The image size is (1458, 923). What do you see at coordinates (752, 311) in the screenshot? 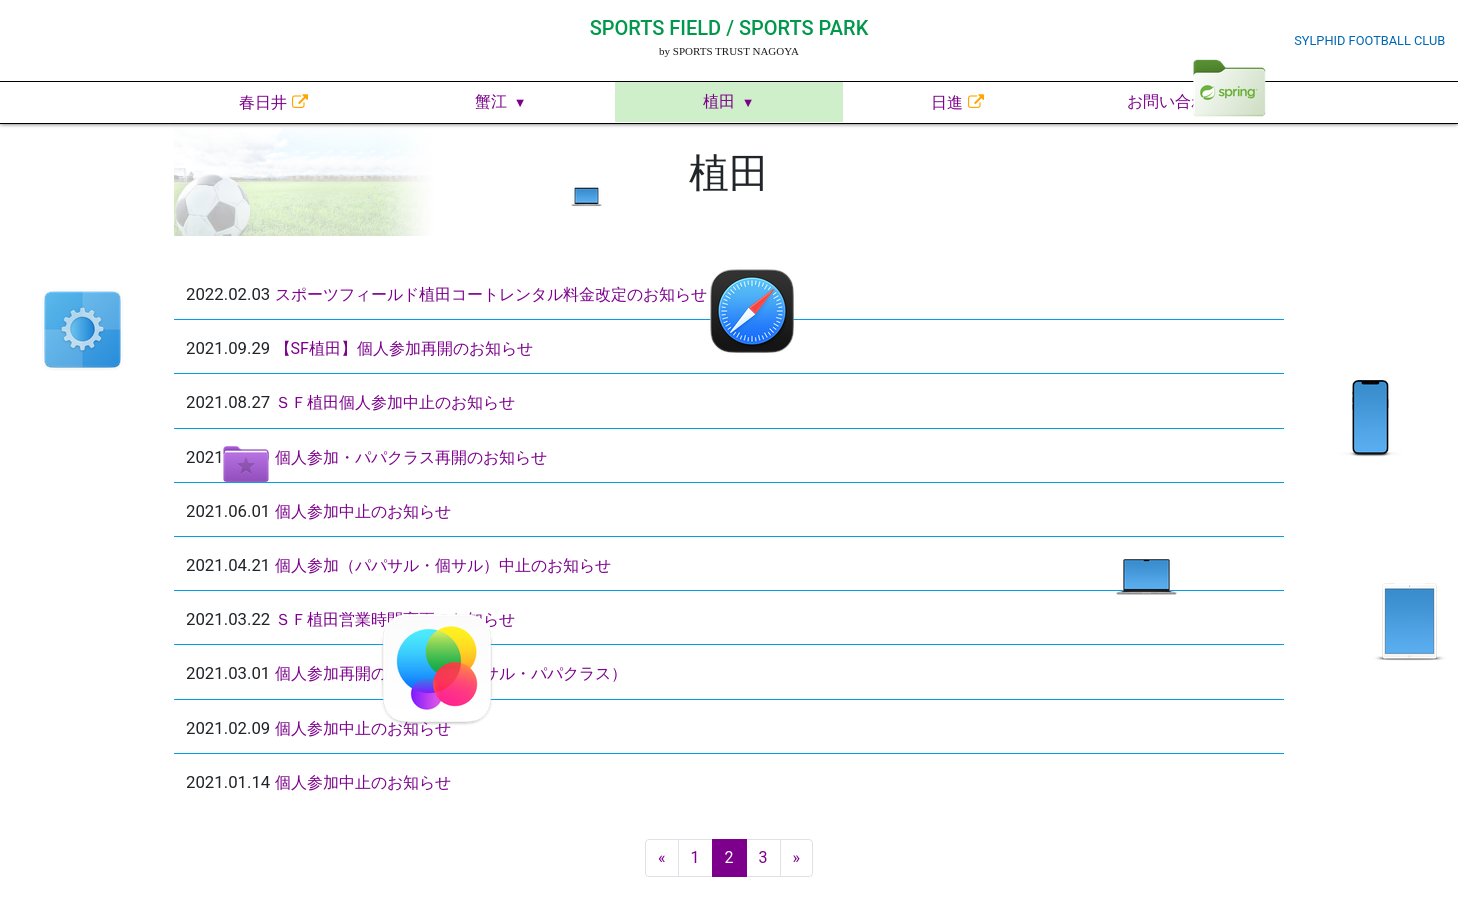
I see `open Safari web browser` at bounding box center [752, 311].